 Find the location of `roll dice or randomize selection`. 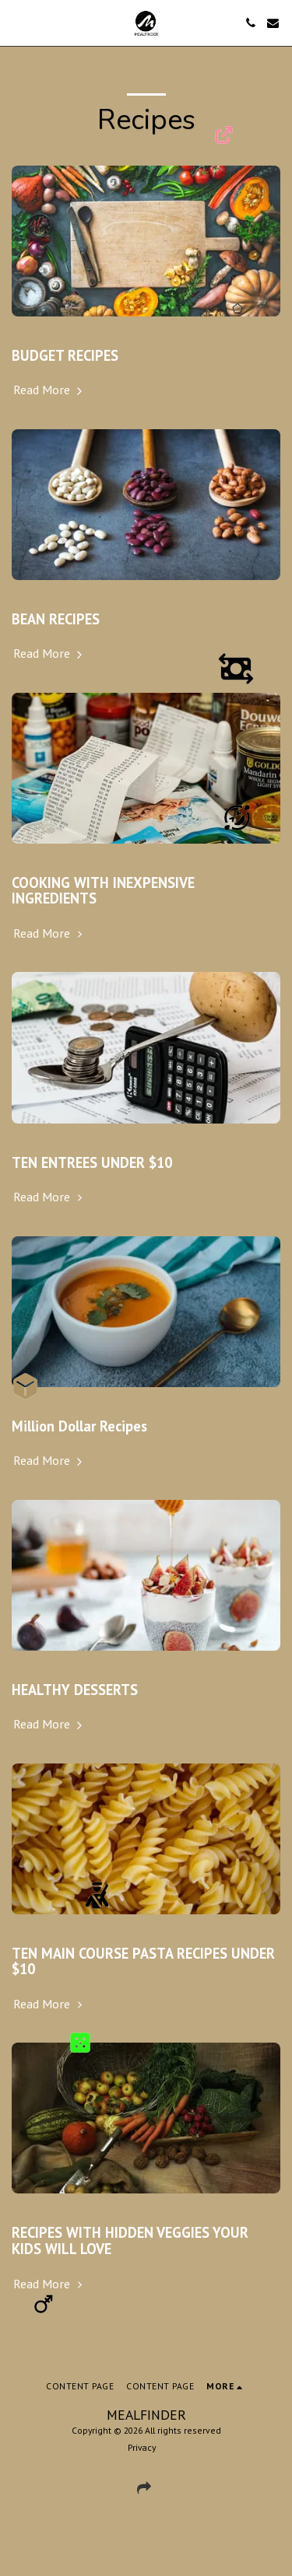

roll dice or randomize selection is located at coordinates (80, 2043).